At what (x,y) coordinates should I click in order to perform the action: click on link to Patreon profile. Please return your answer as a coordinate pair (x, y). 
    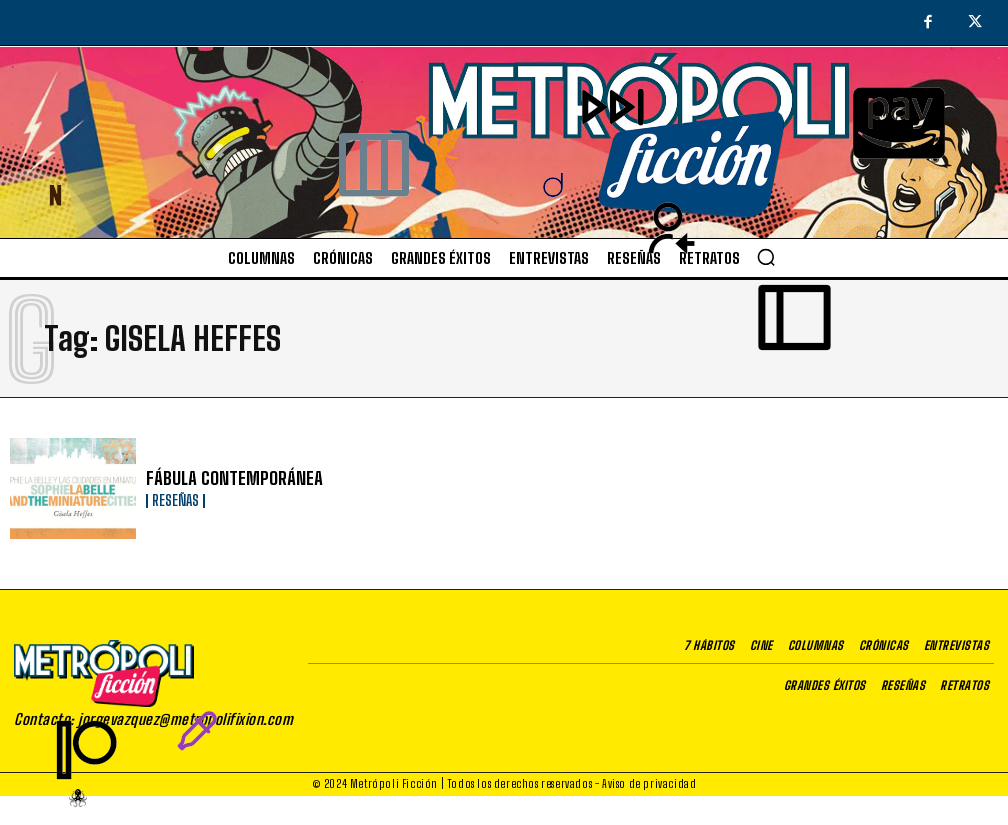
    Looking at the image, I should click on (86, 750).